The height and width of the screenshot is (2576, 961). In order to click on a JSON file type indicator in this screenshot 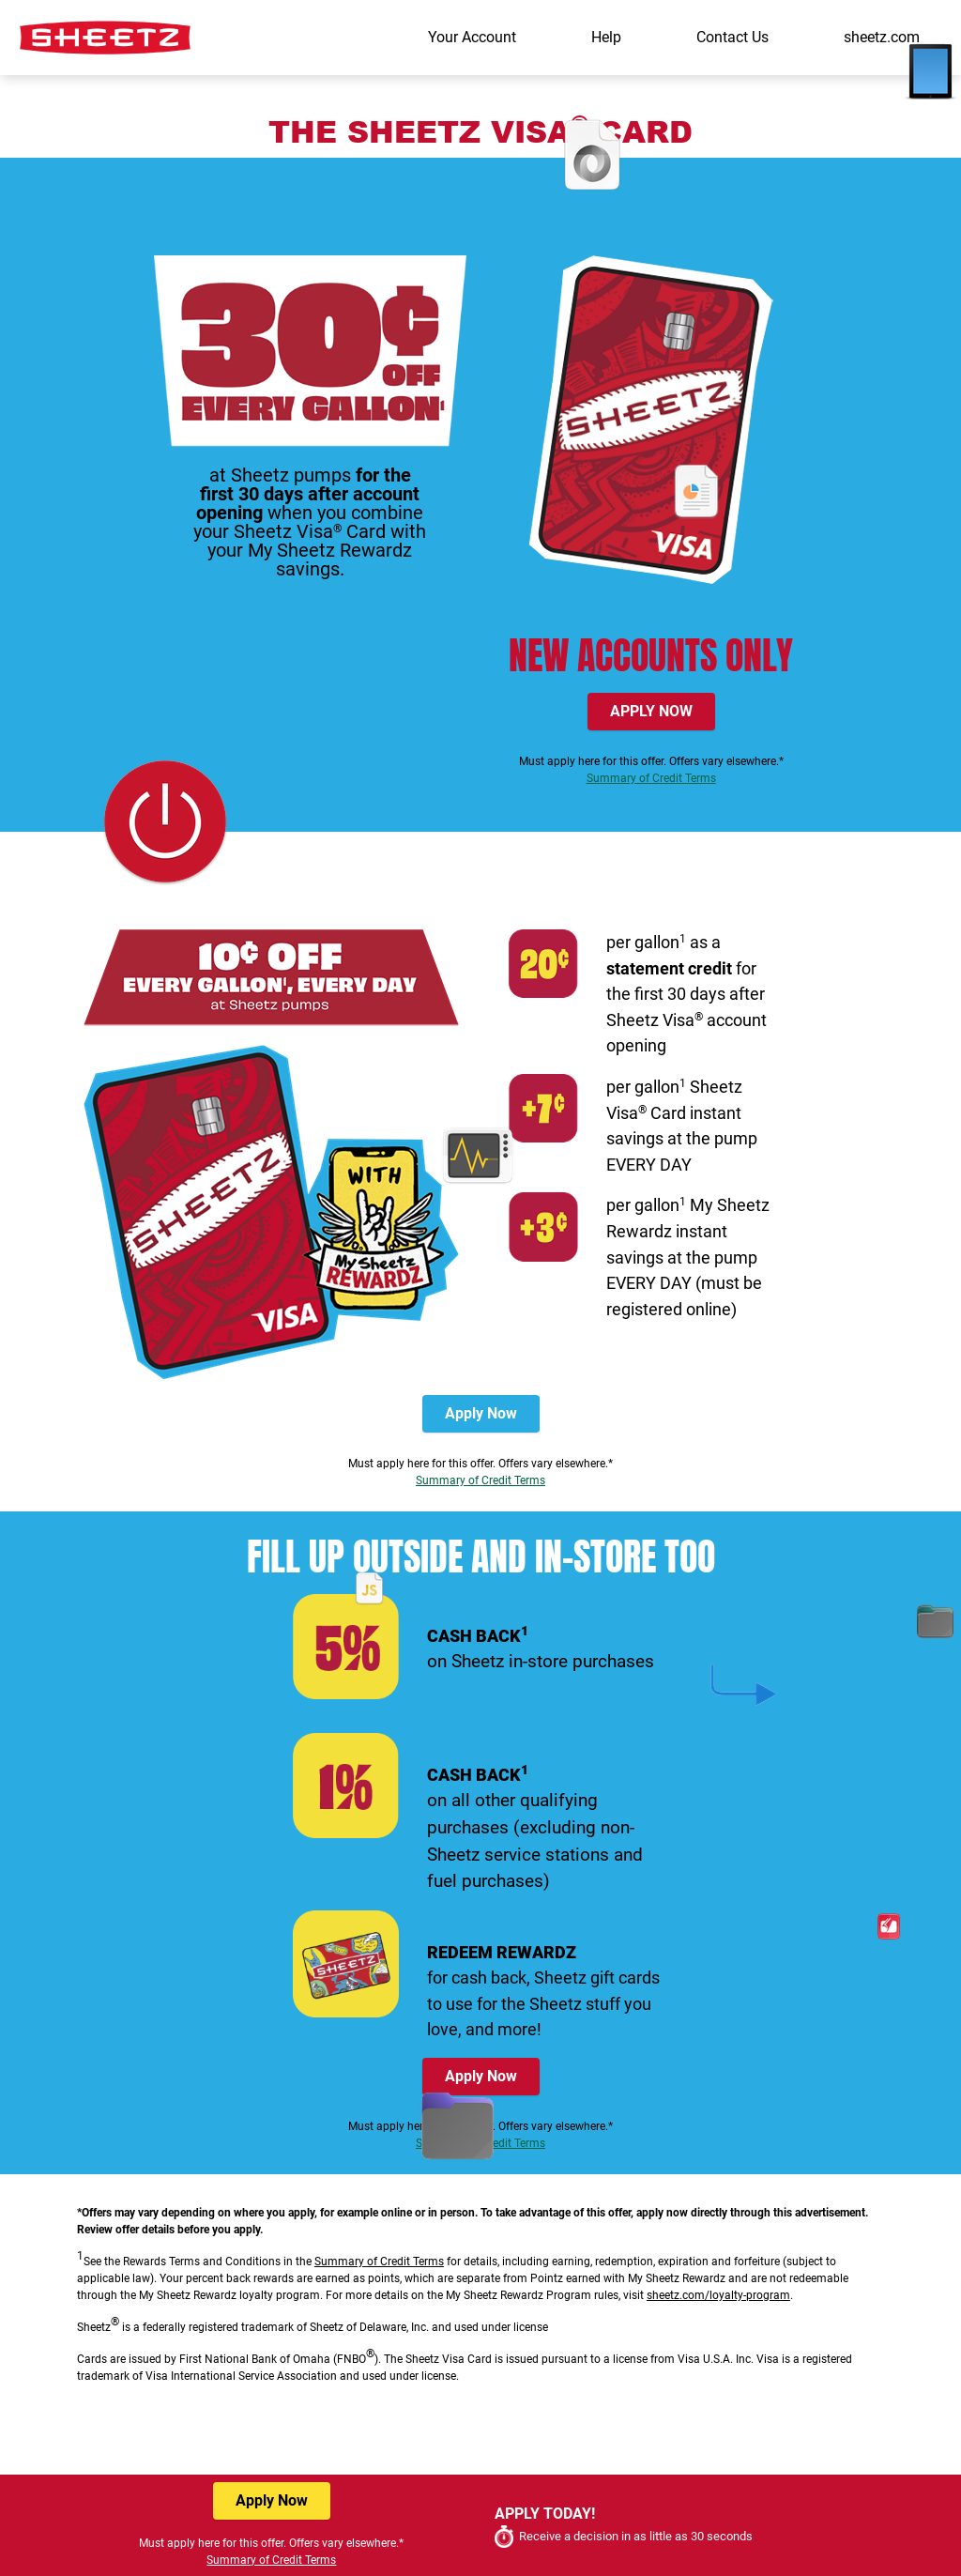, I will do `click(592, 155)`.